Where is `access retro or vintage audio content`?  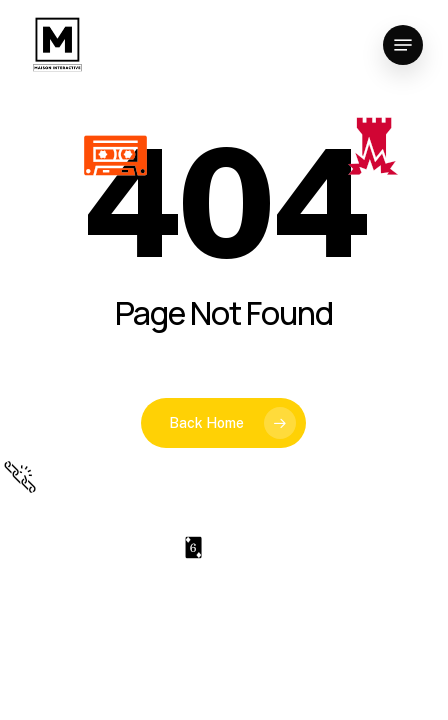 access retro or vintage audio content is located at coordinates (115, 156).